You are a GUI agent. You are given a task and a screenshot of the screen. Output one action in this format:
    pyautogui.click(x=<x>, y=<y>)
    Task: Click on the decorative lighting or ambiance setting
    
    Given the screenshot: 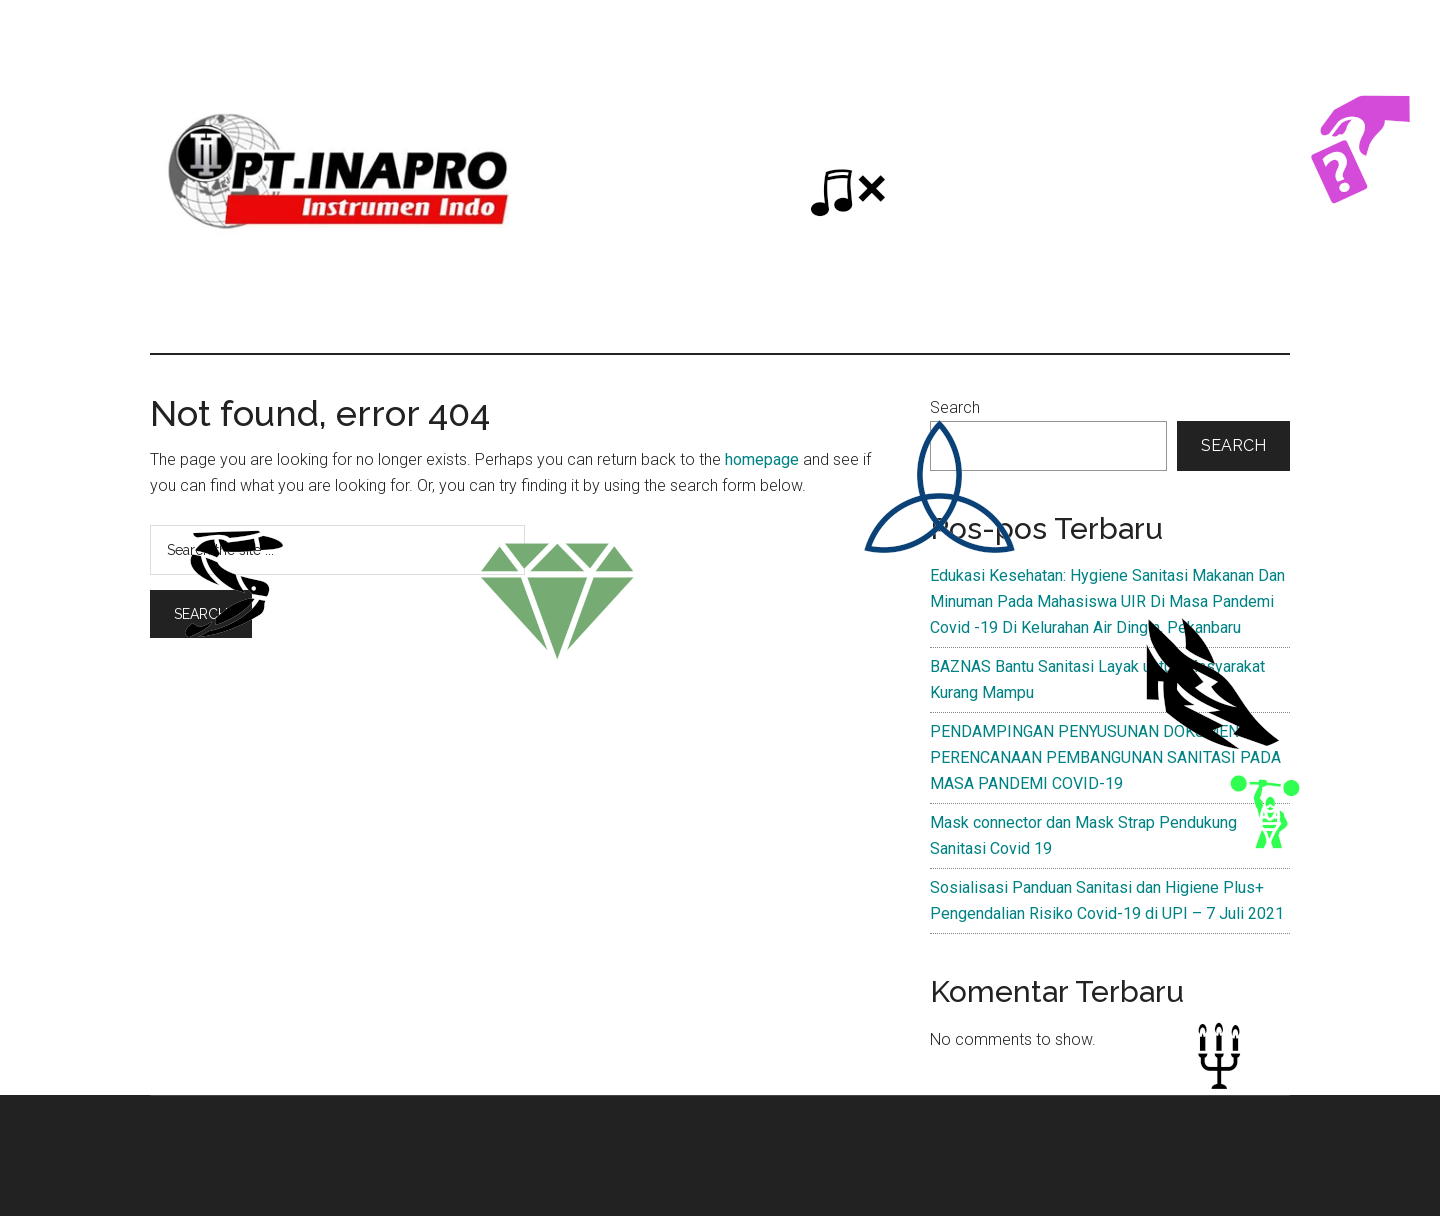 What is the action you would take?
    pyautogui.click(x=1219, y=1056)
    